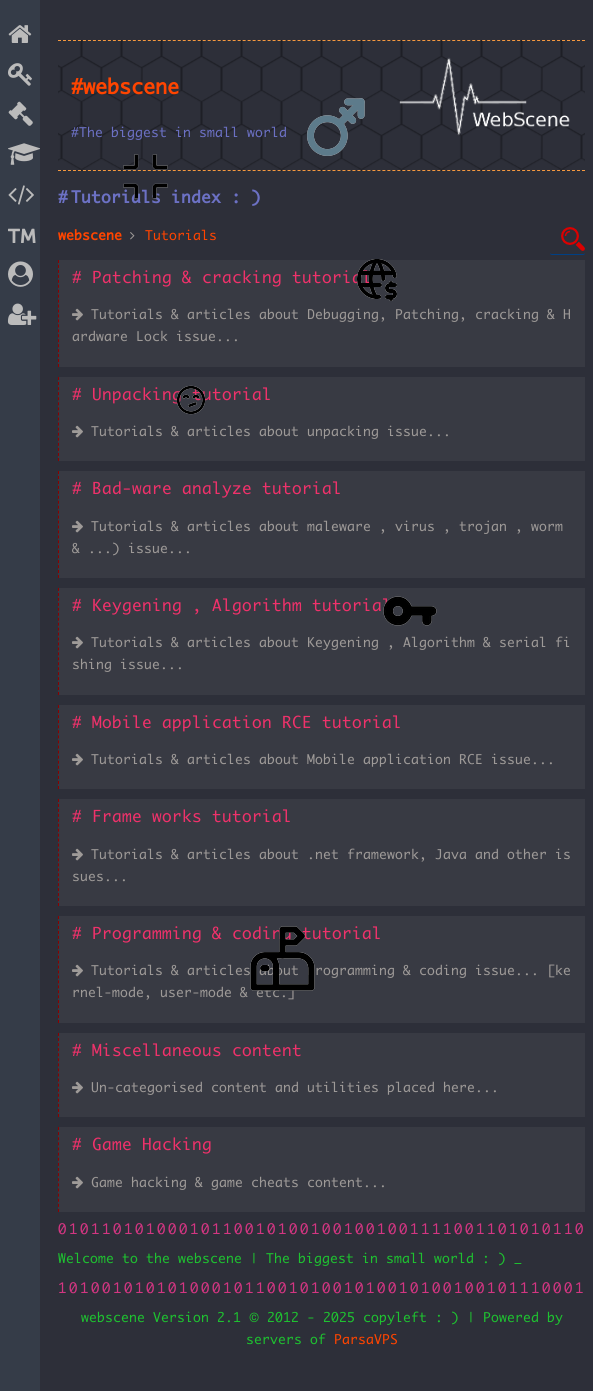 This screenshot has height=1391, width=593. What do you see at coordinates (191, 400) in the screenshot?
I see `indicate dissatisfaction or negative feedback` at bounding box center [191, 400].